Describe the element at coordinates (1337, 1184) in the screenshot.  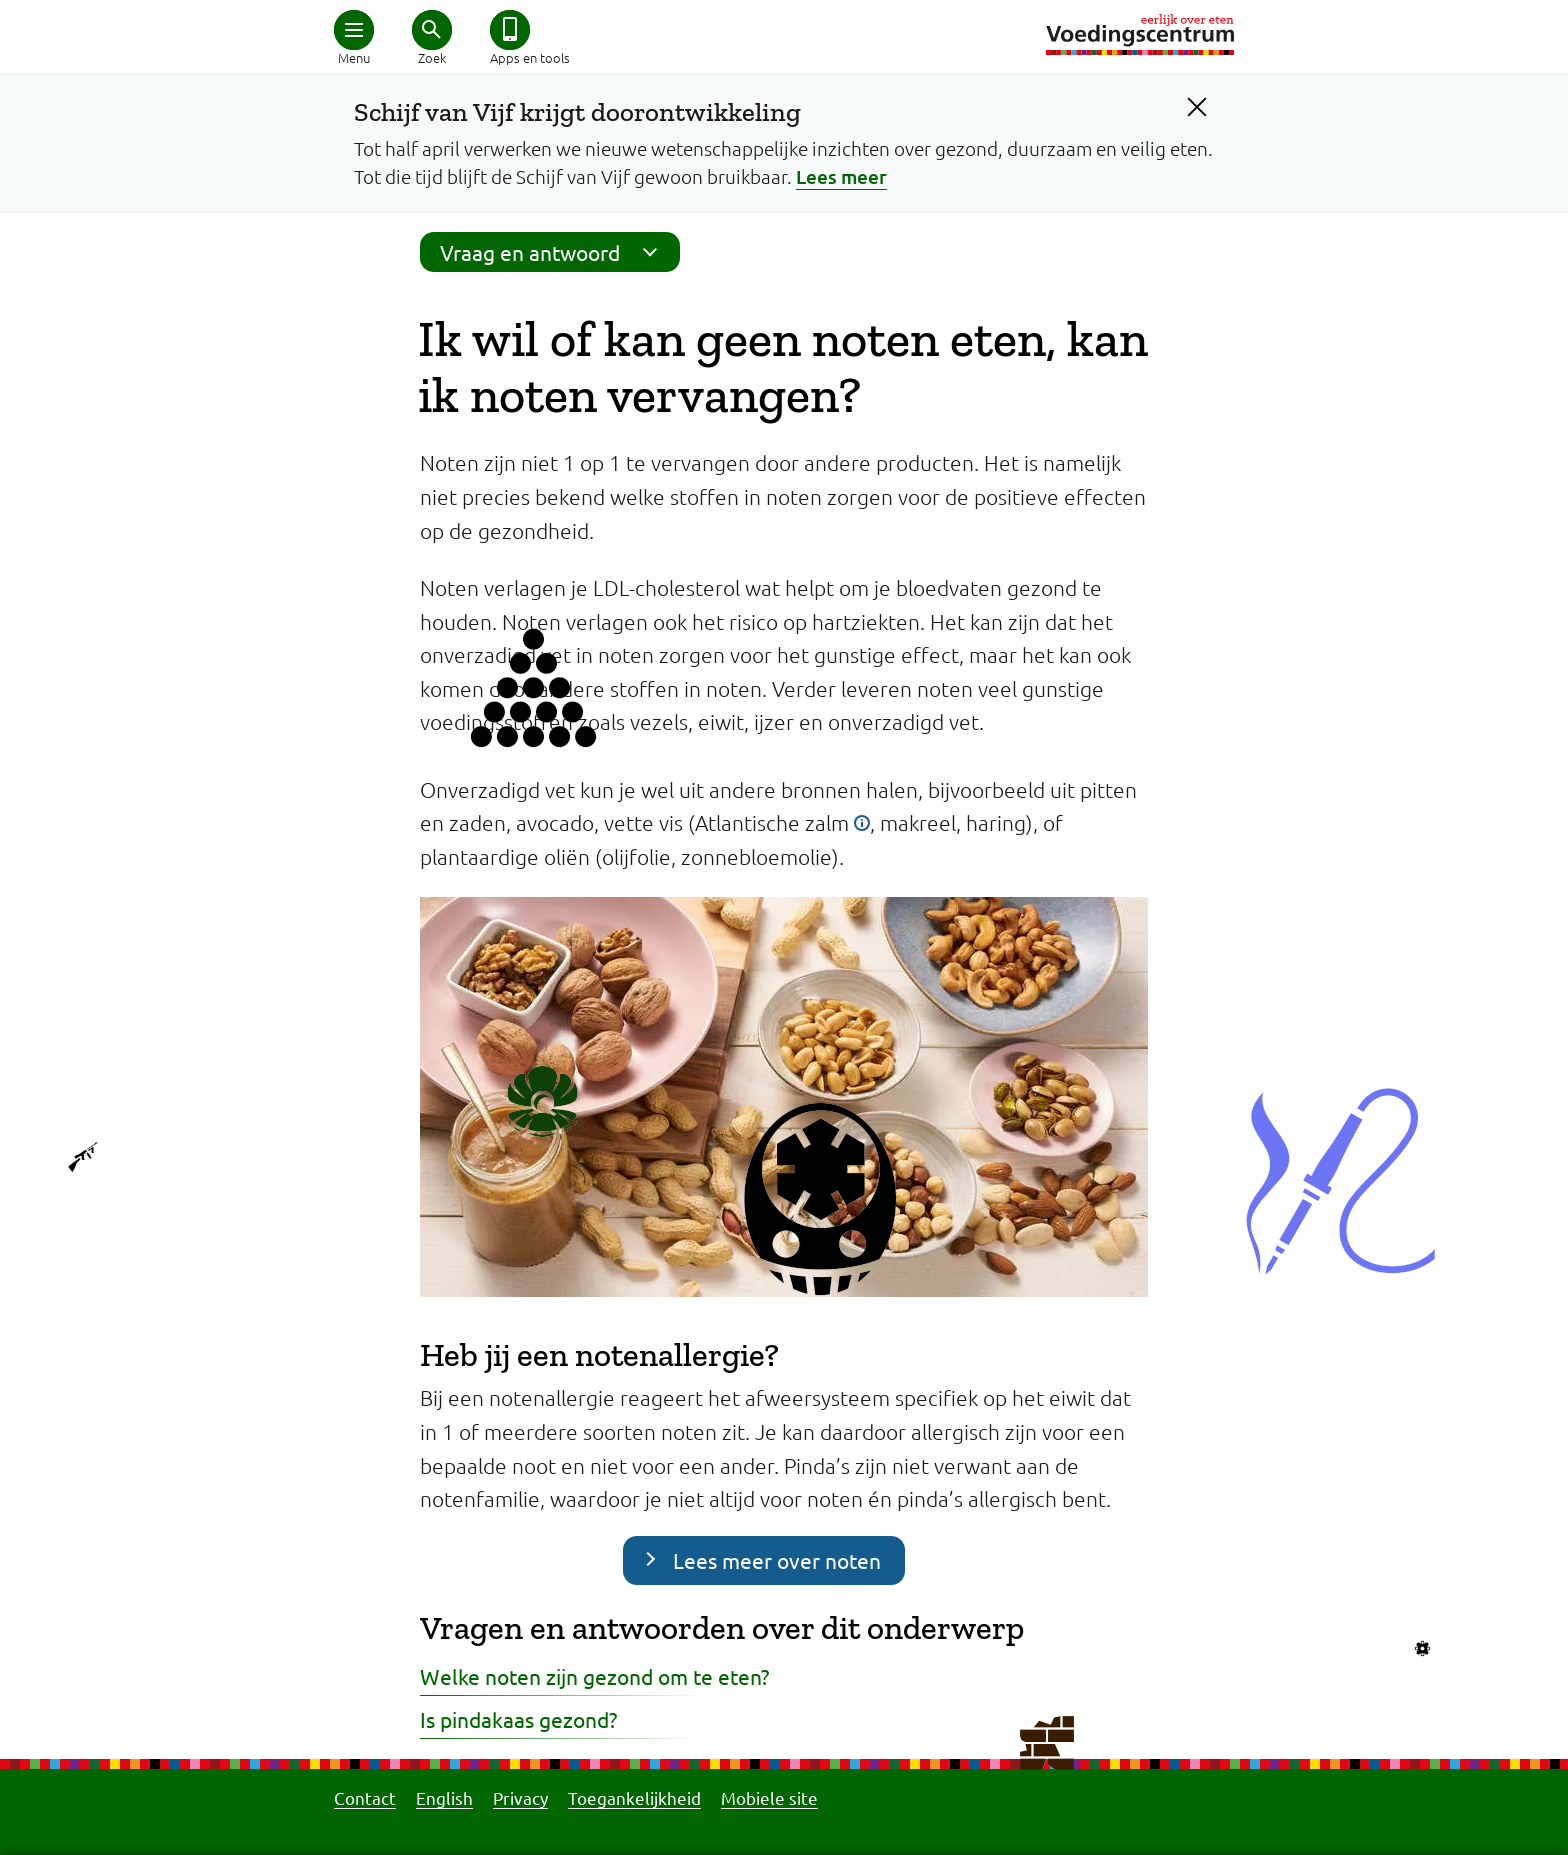
I see `access soldering or electronics tools` at that location.